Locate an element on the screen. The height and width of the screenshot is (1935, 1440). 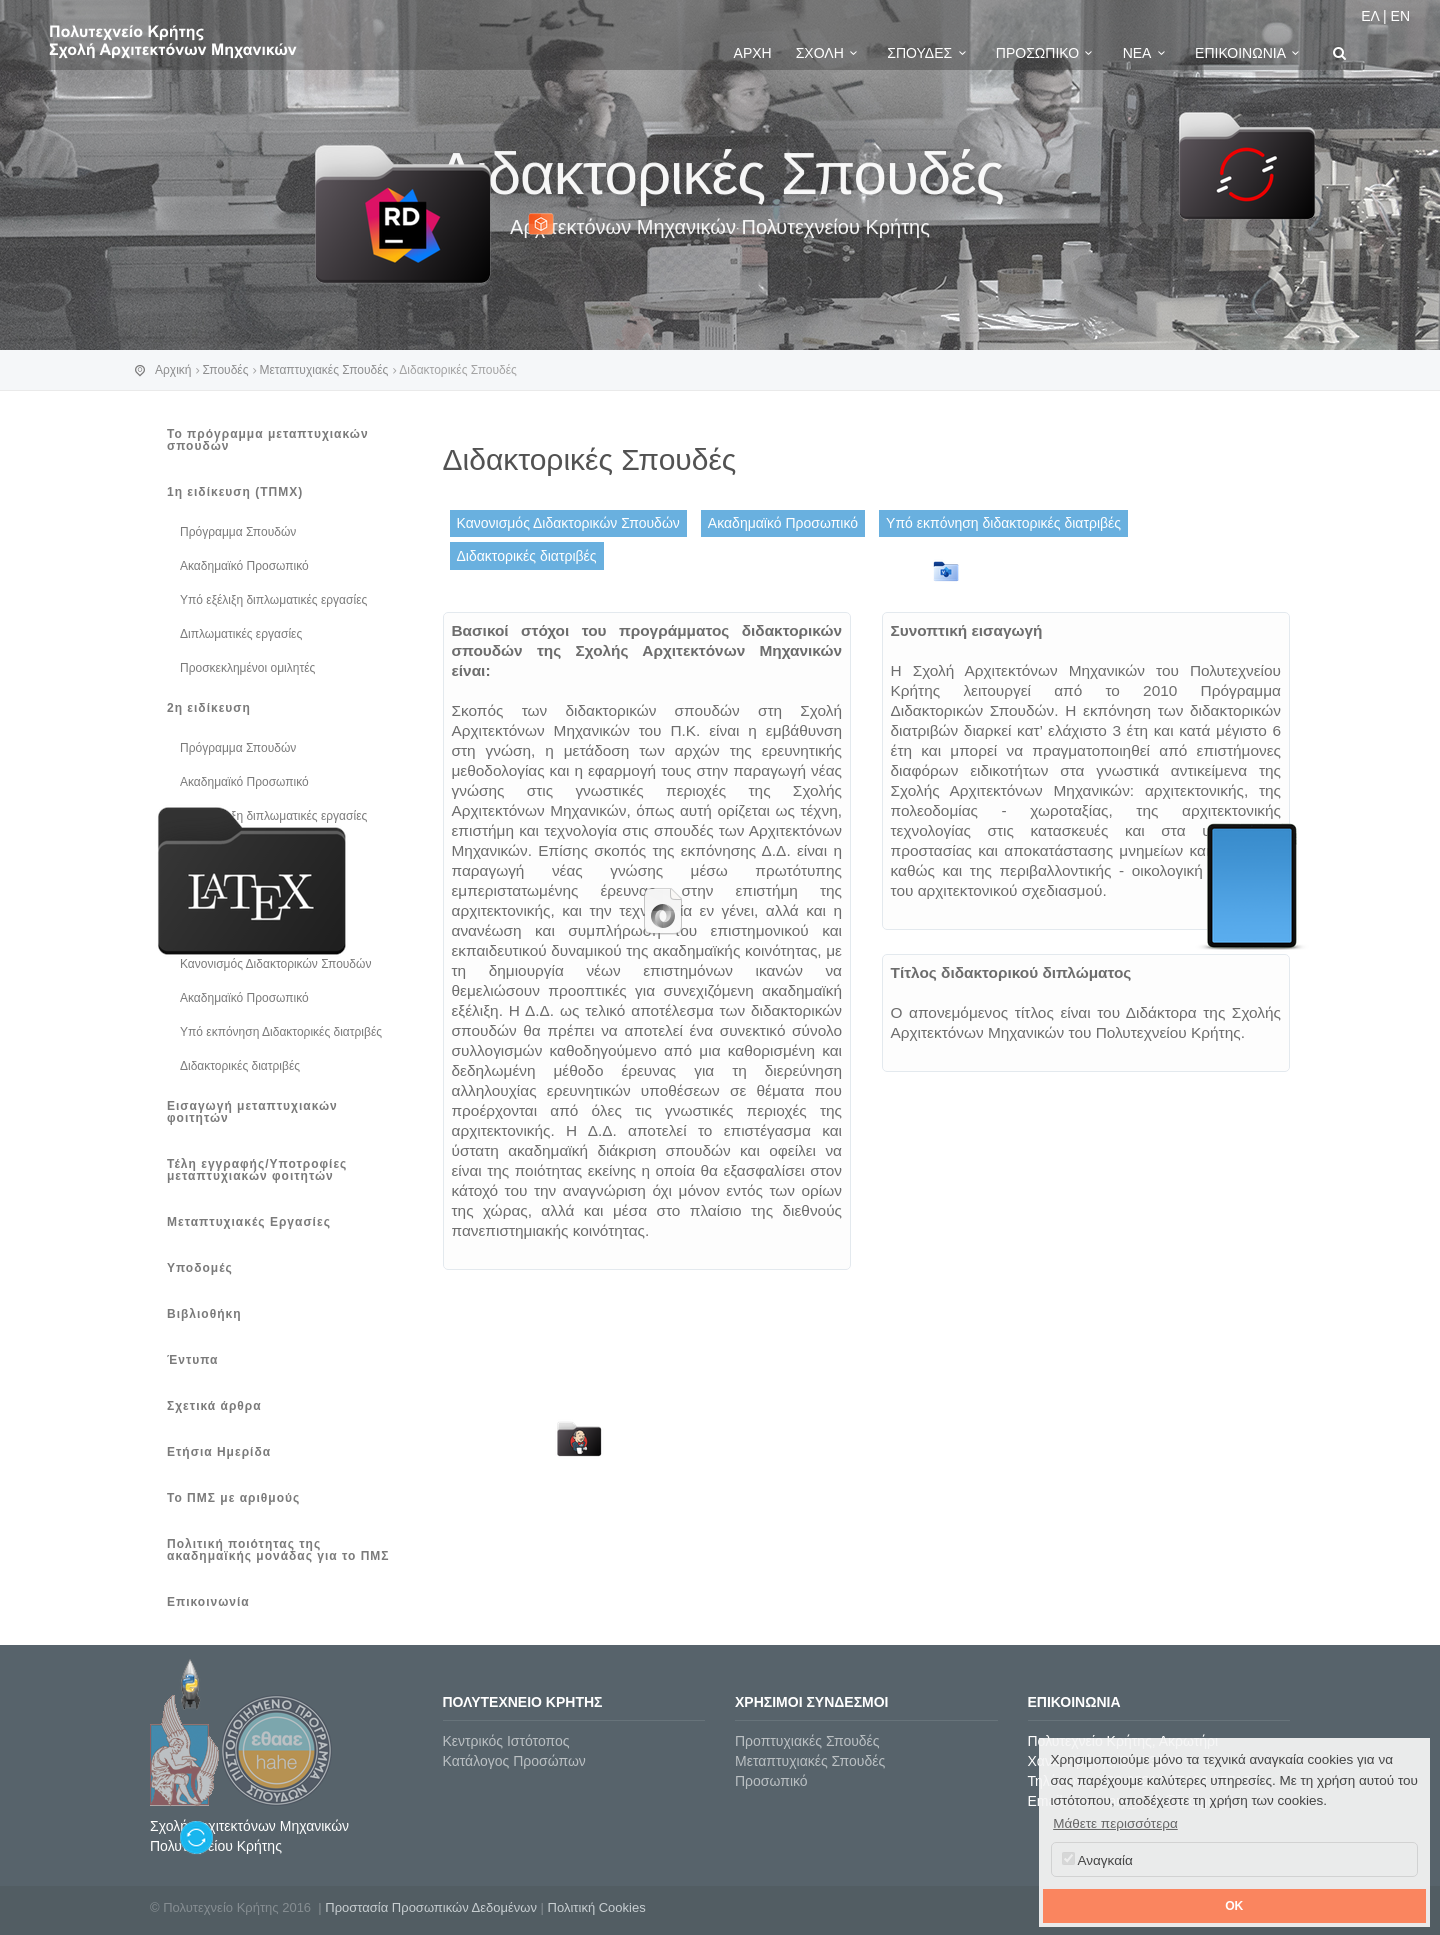
open jenkins CI/CD project folder is located at coordinates (579, 1440).